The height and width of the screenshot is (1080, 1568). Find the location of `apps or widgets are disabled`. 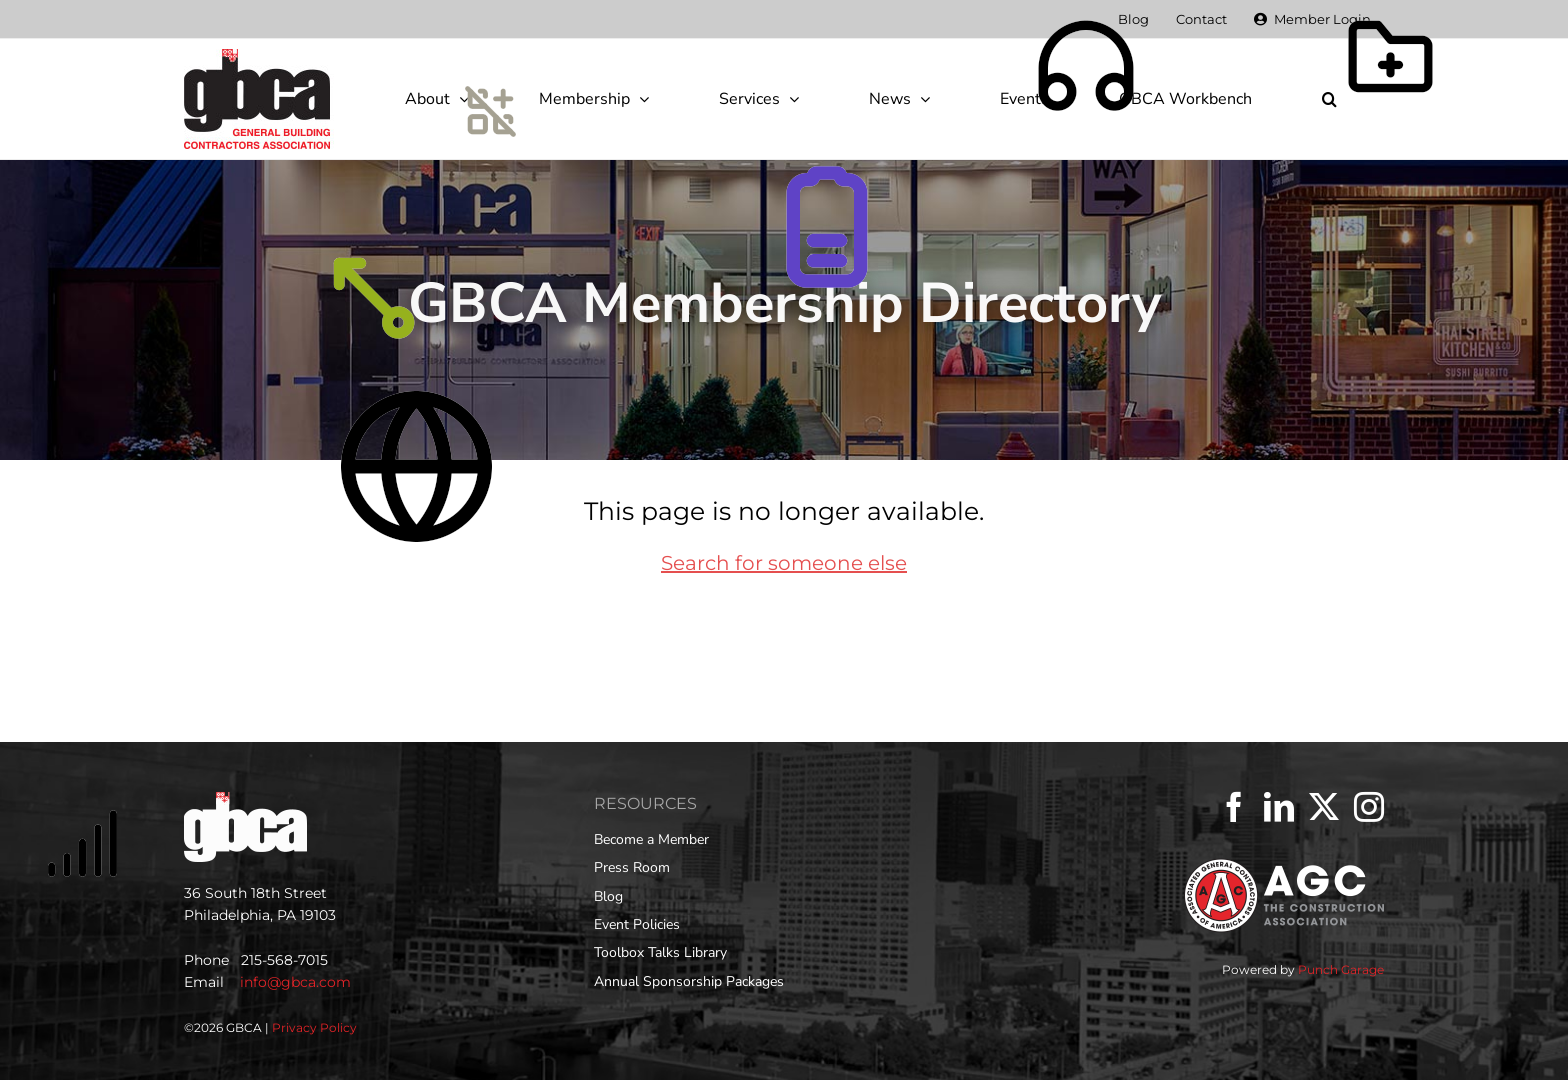

apps or widgets are disabled is located at coordinates (490, 111).